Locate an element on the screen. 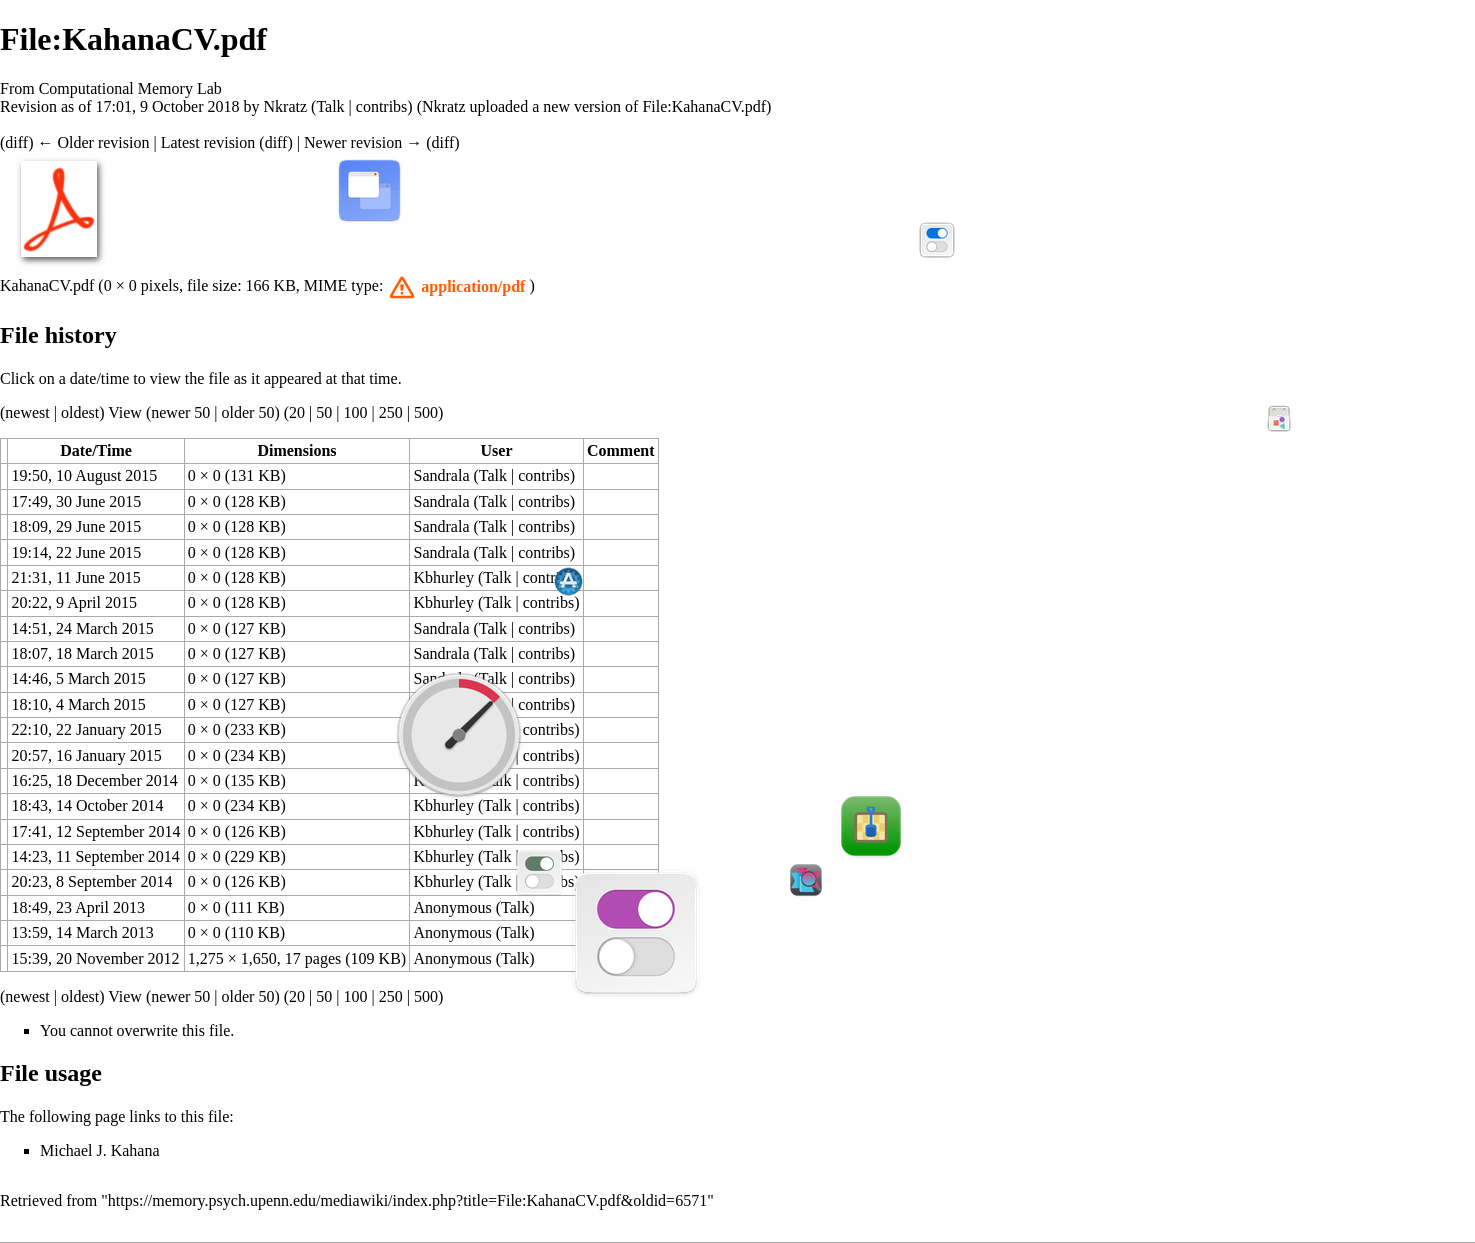 The image size is (1475, 1243). open sysprof system profiler application is located at coordinates (459, 735).